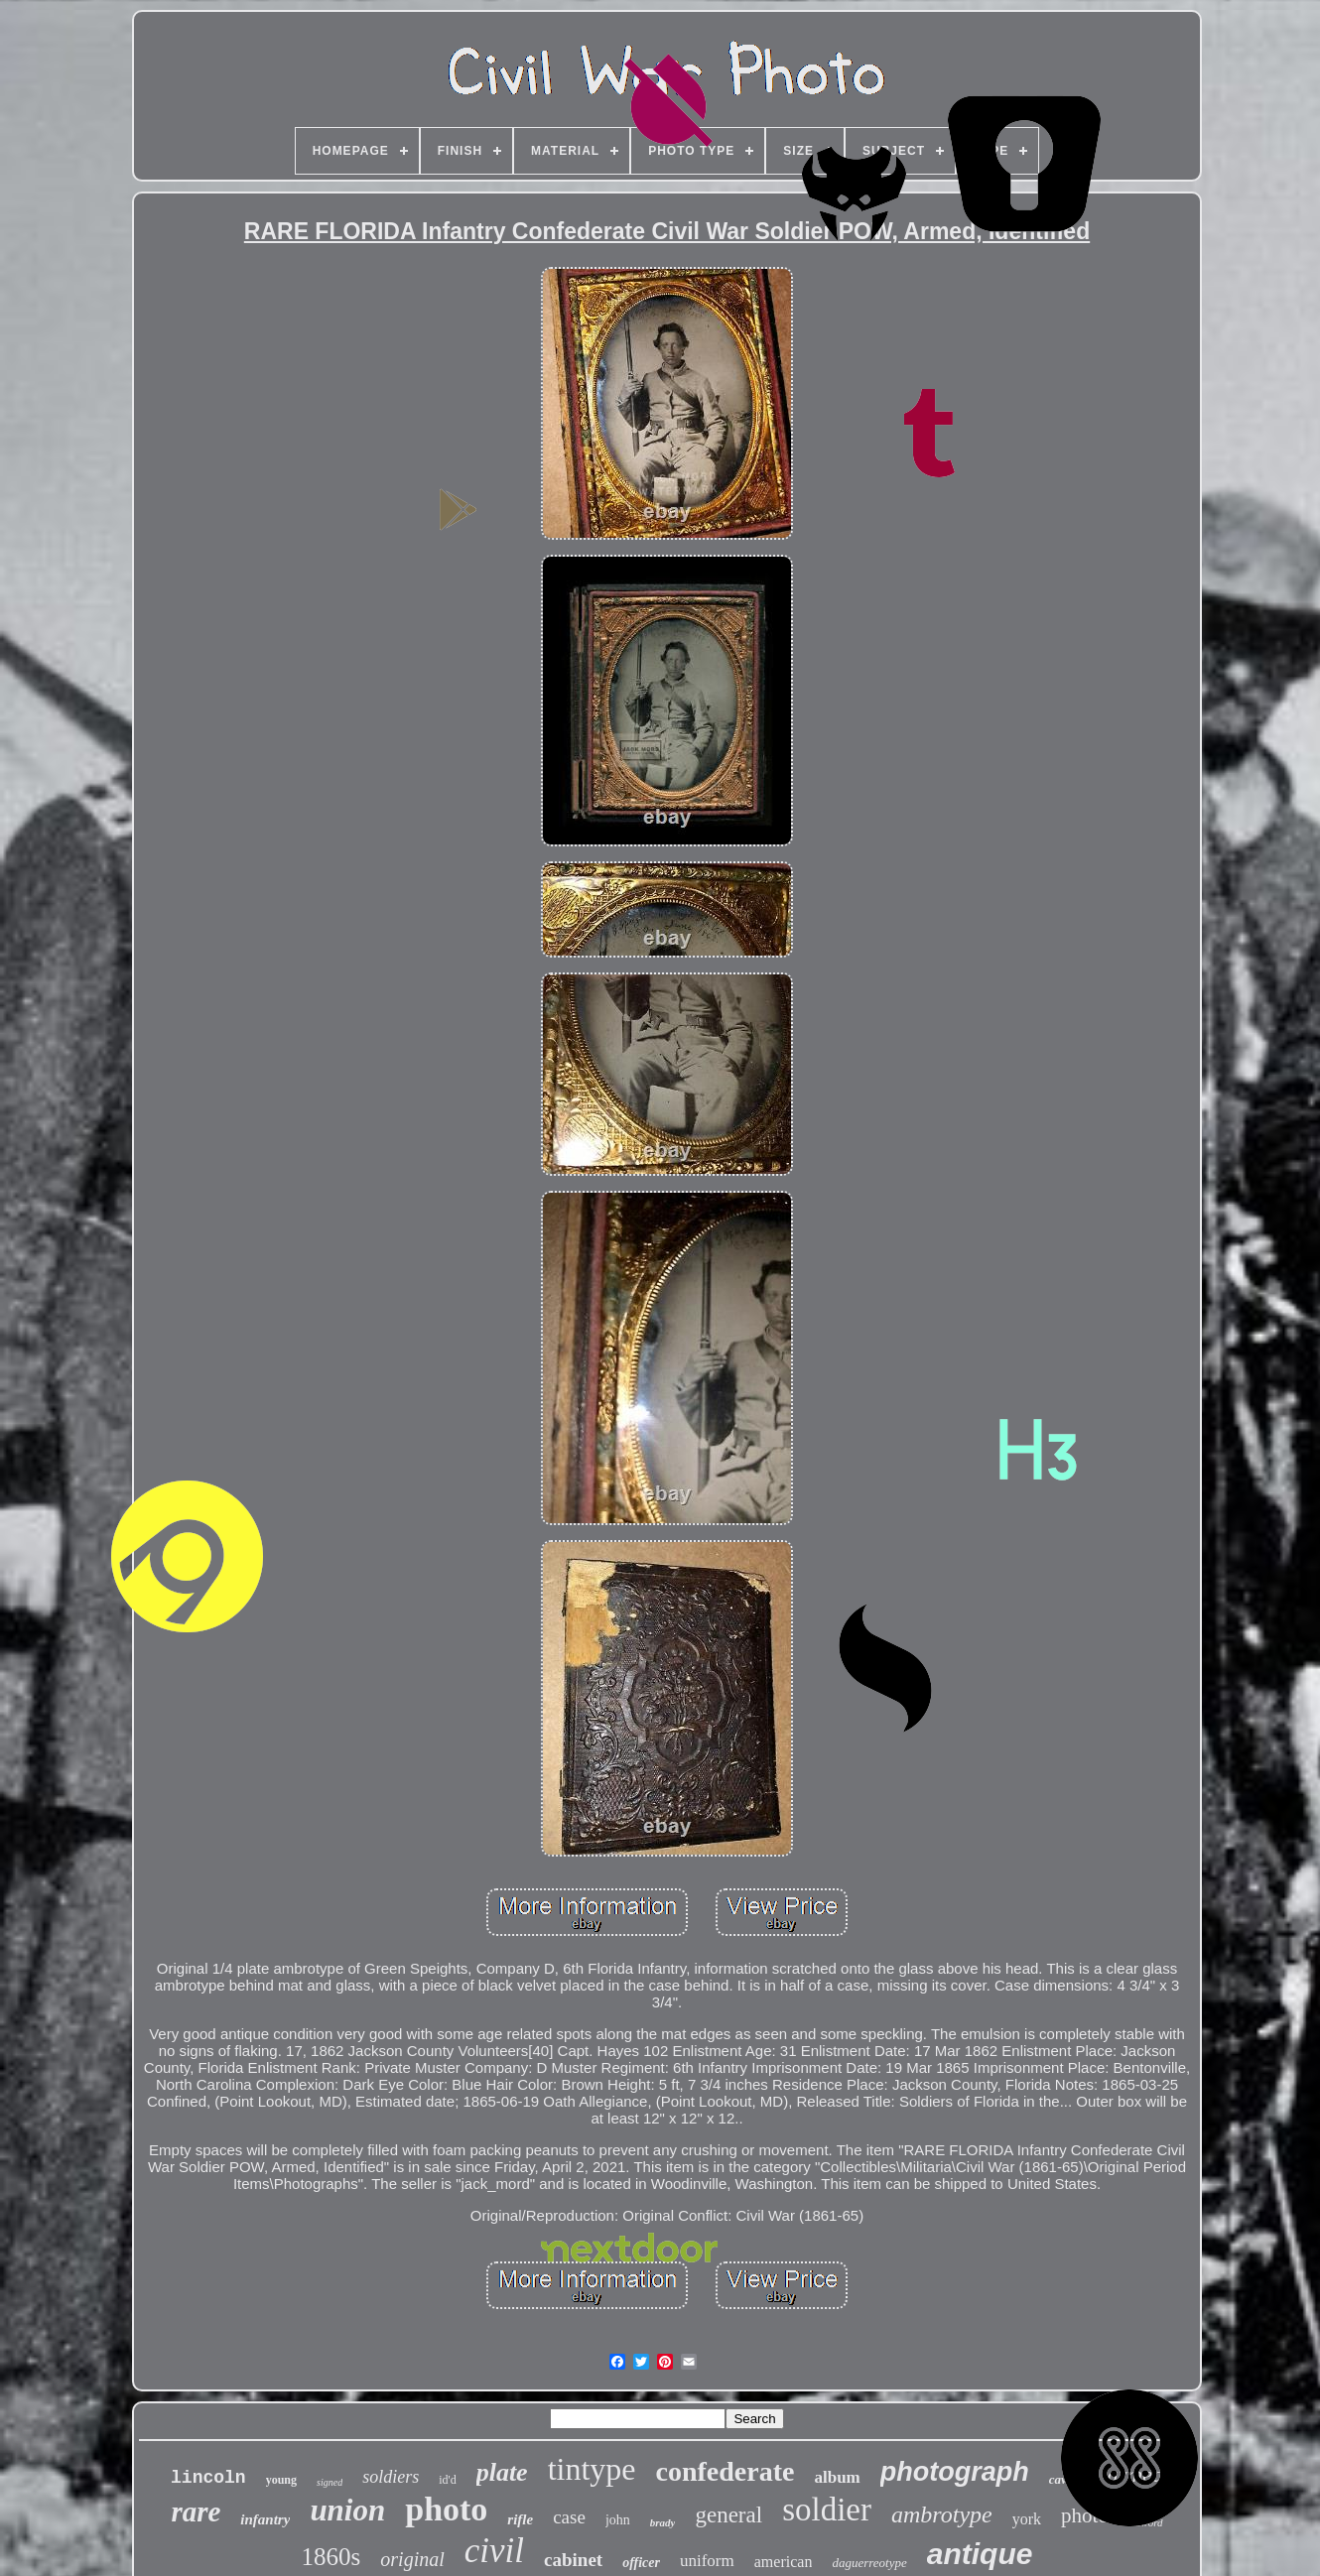 The height and width of the screenshot is (2576, 1320). I want to click on sencha framework branding logo, so click(885, 1668).